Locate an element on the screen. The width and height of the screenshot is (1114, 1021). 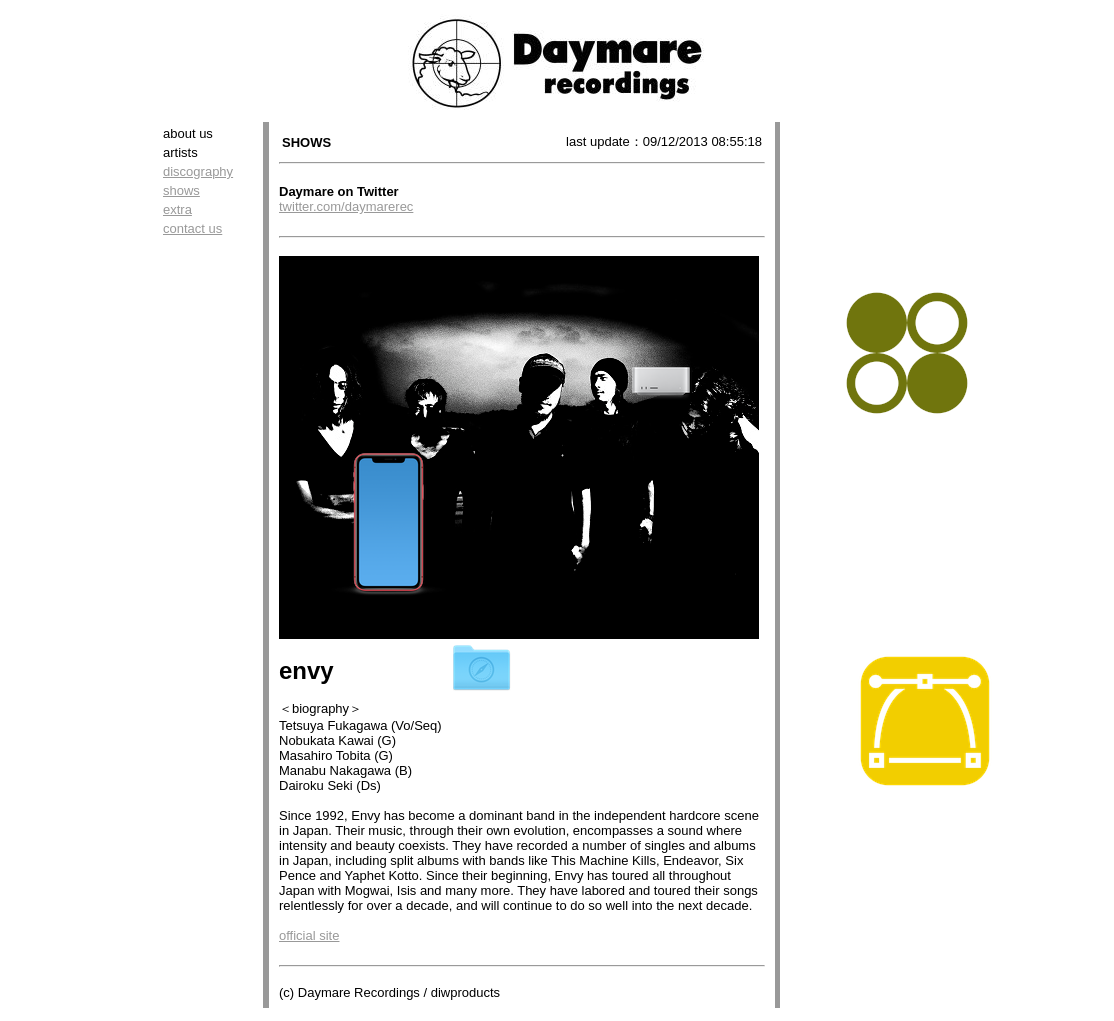
access shape style library in iMovie is located at coordinates (925, 721).